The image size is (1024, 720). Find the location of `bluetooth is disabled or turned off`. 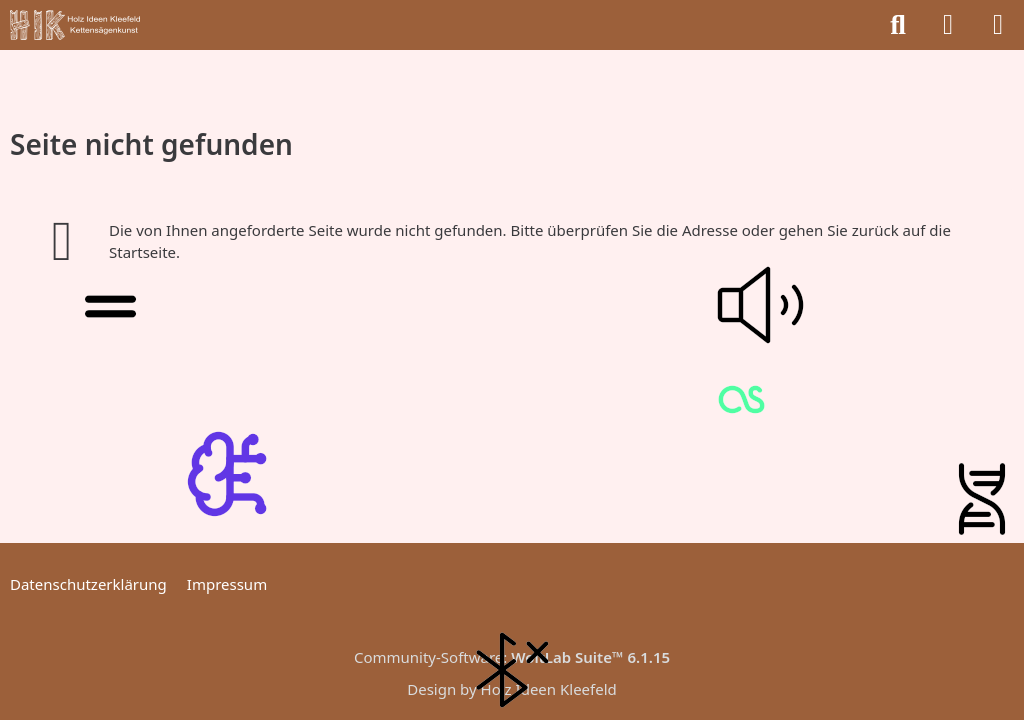

bluetooth is disabled or turned off is located at coordinates (508, 670).